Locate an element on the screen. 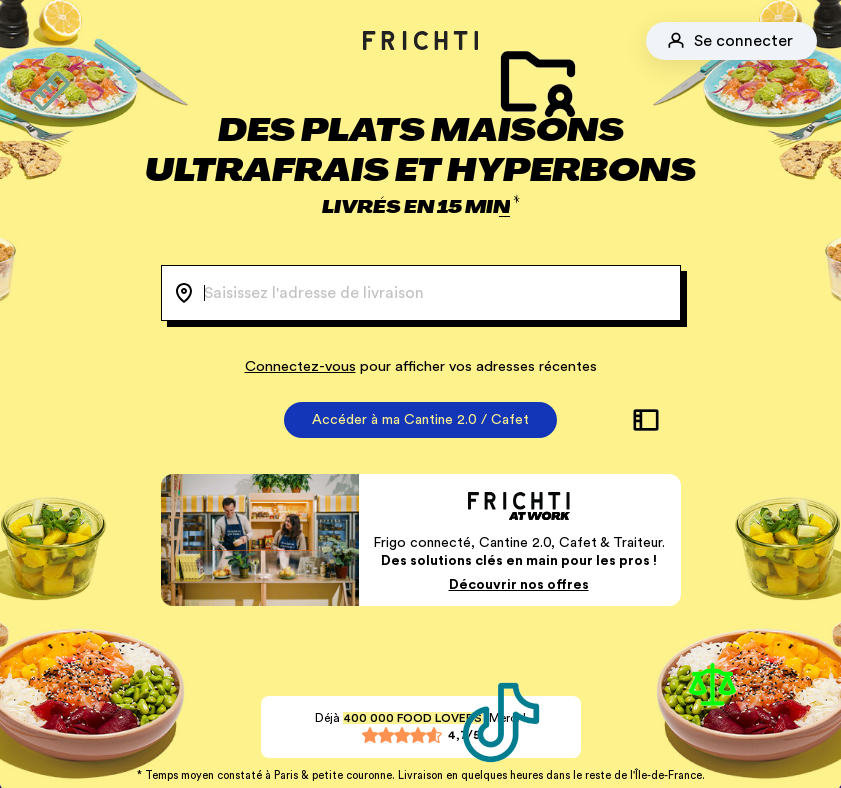  view license or legal information is located at coordinates (712, 686).